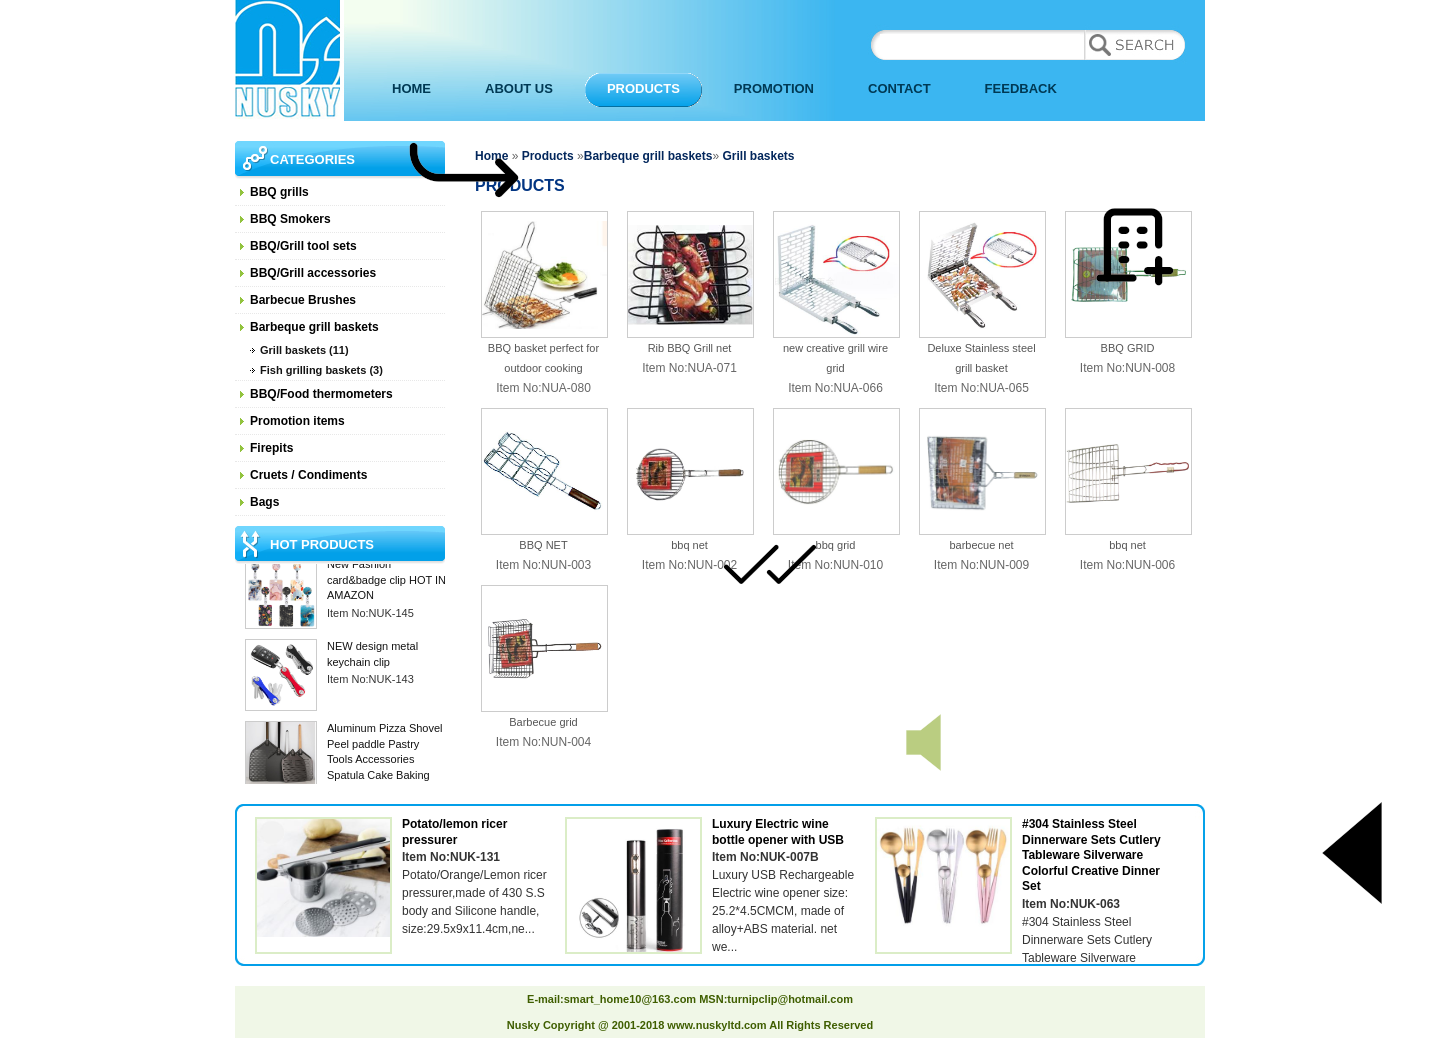 Image resolution: width=1440 pixels, height=1038 pixels. I want to click on mute audio or sound, so click(923, 742).